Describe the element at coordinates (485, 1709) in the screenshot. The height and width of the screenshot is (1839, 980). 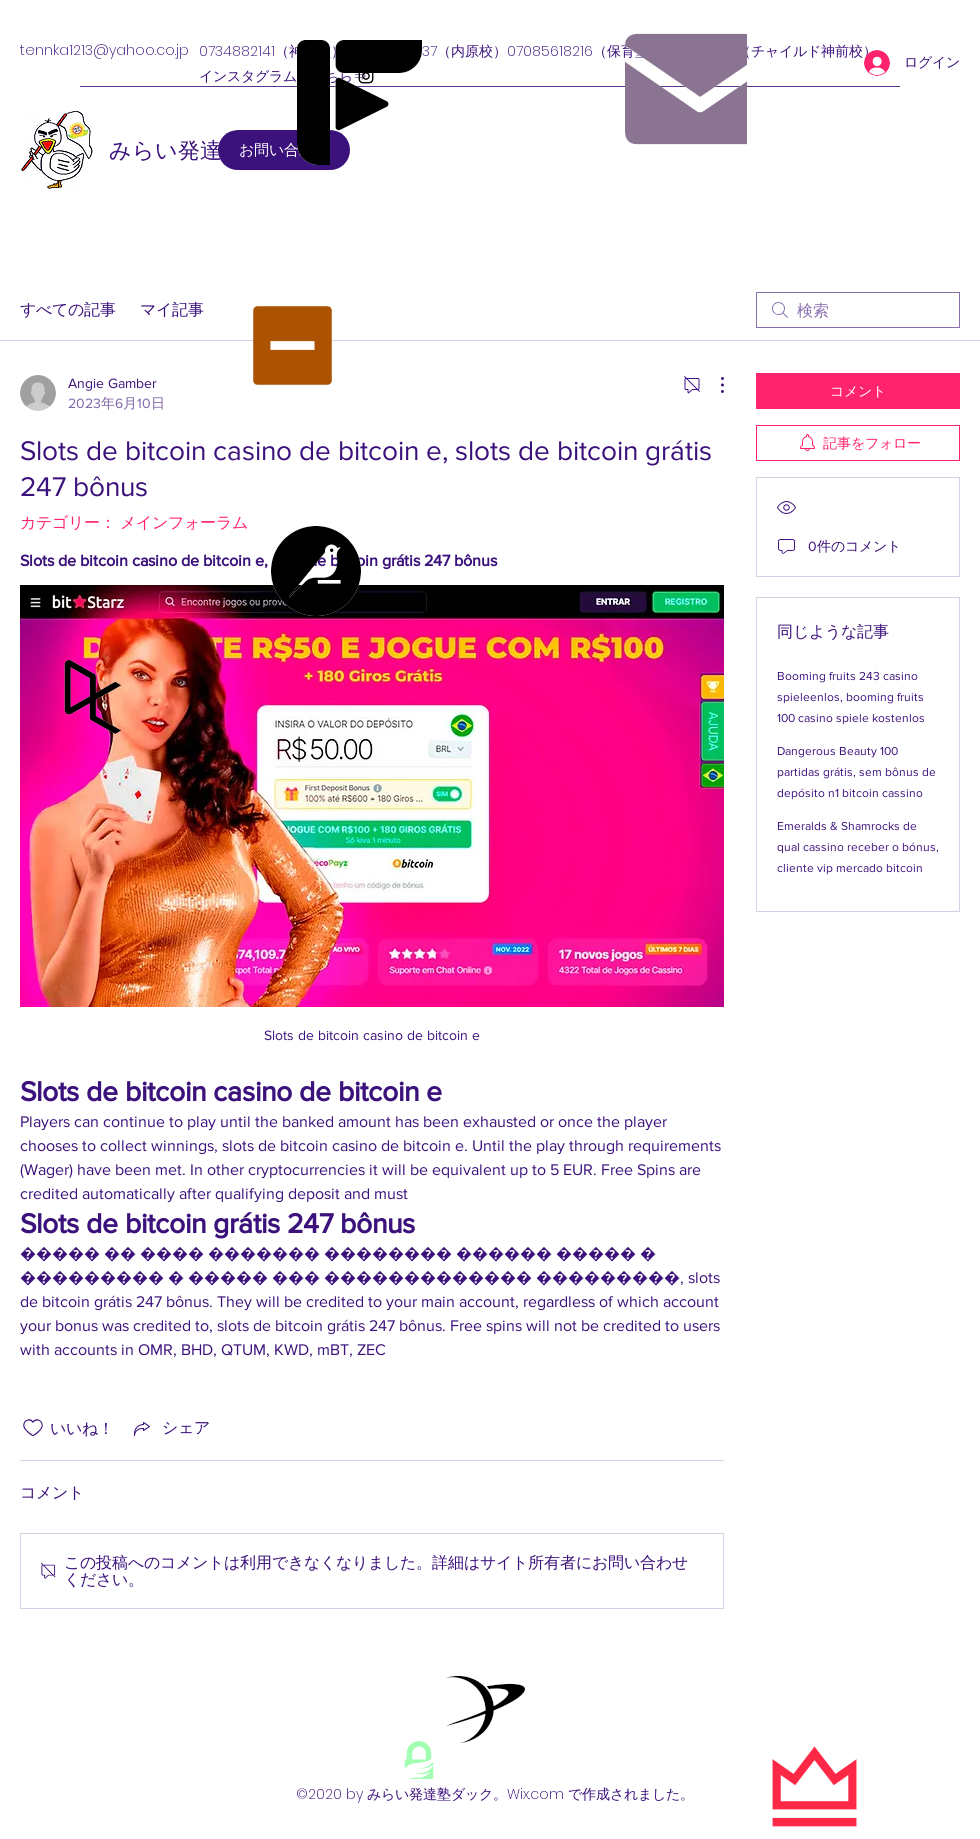
I see `visit The Planetary Society website` at that location.